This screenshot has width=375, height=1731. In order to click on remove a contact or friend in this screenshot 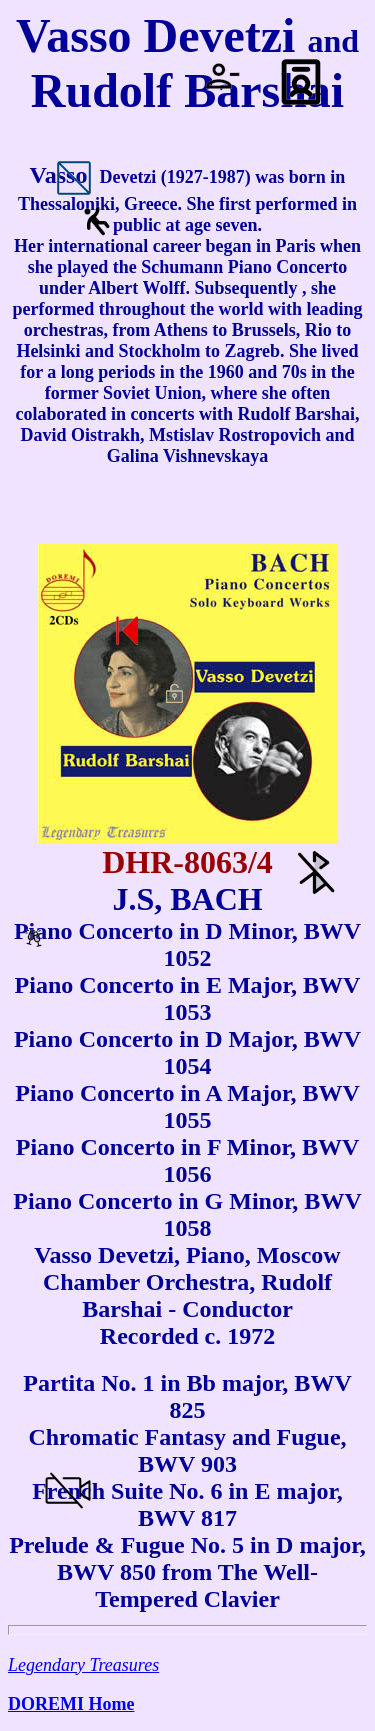, I will do `click(222, 76)`.